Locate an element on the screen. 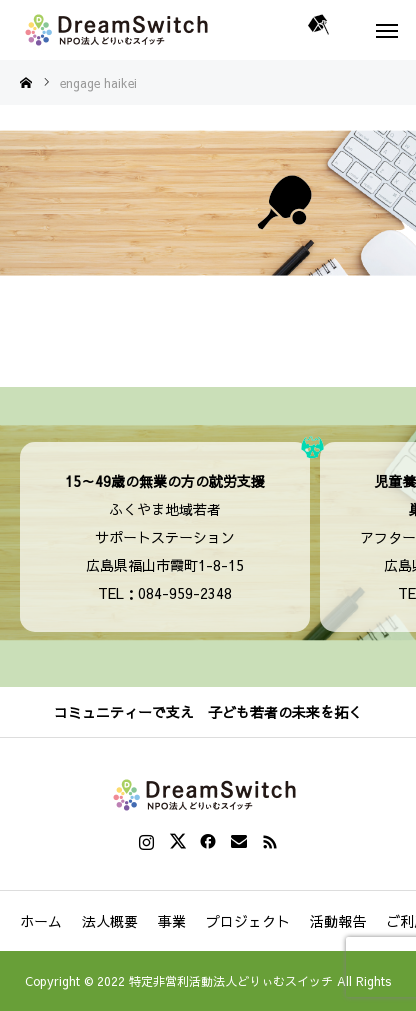 Image resolution: width=416 pixels, height=1011 pixels. access table tennis or ping pong game is located at coordinates (284, 202).